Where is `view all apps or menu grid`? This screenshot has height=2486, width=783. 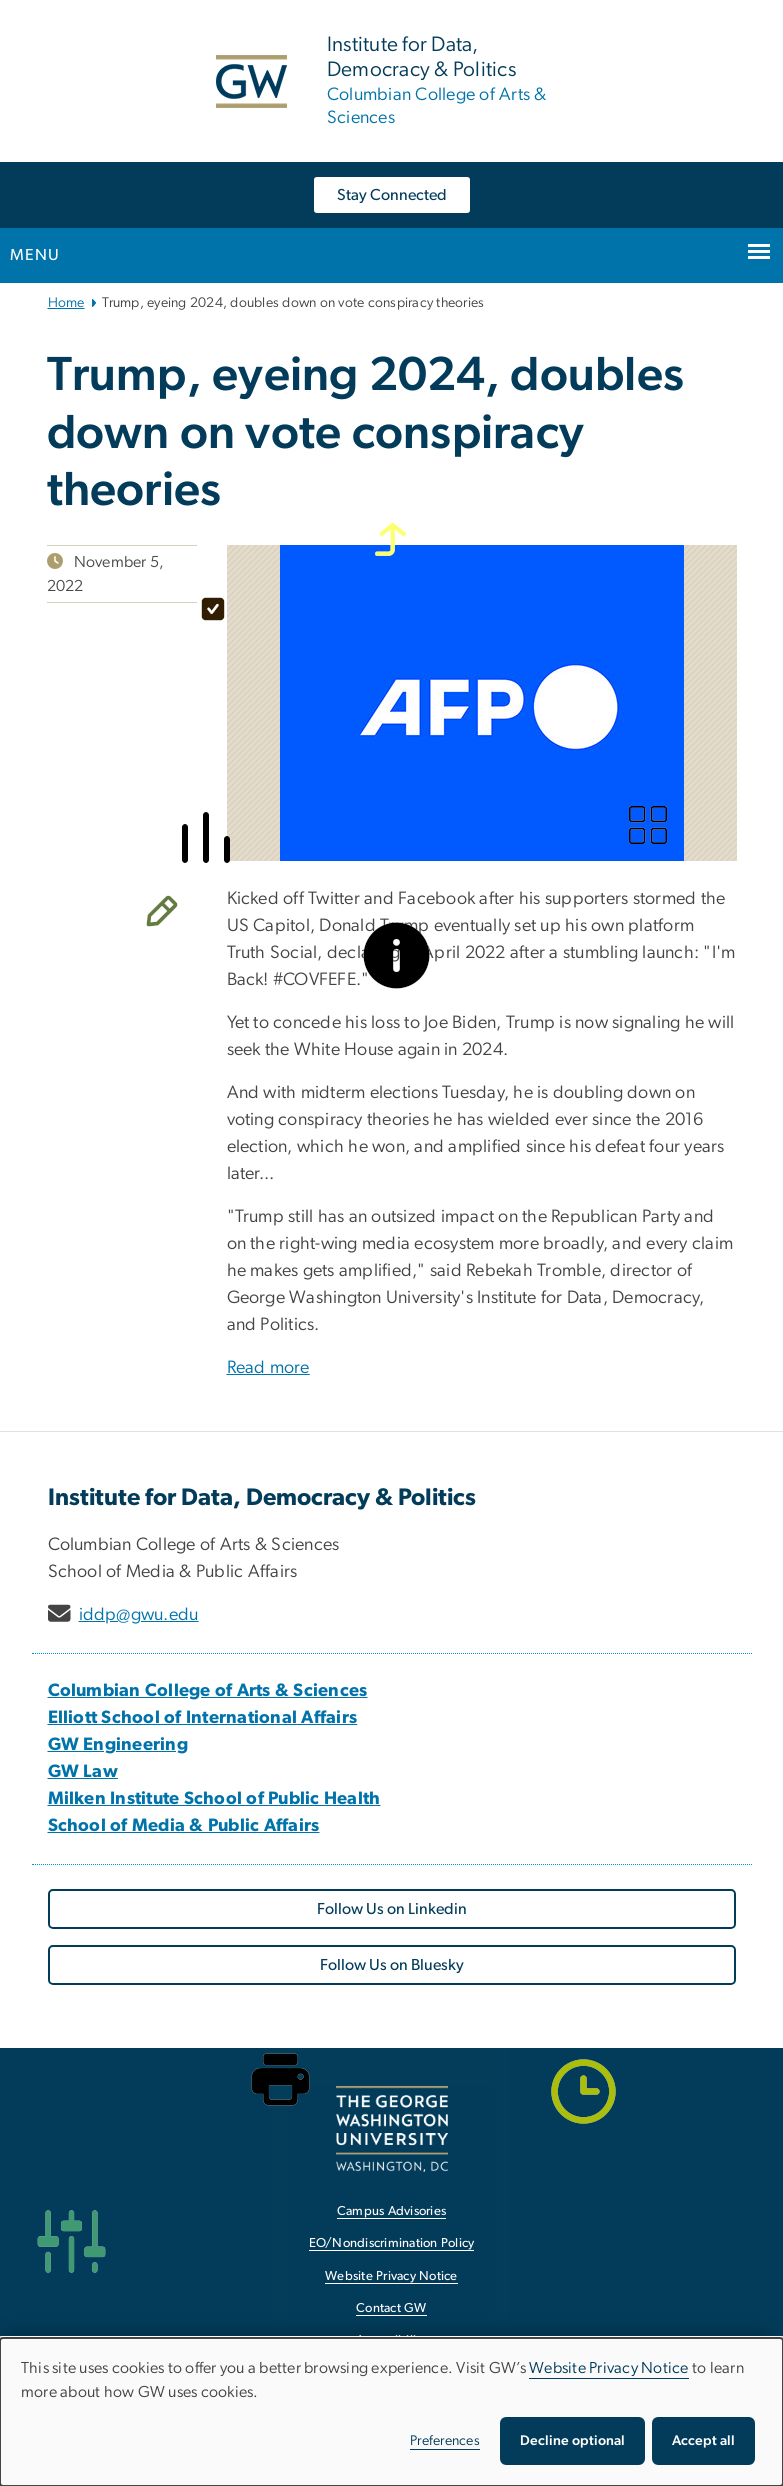 view all apps or menu grid is located at coordinates (648, 825).